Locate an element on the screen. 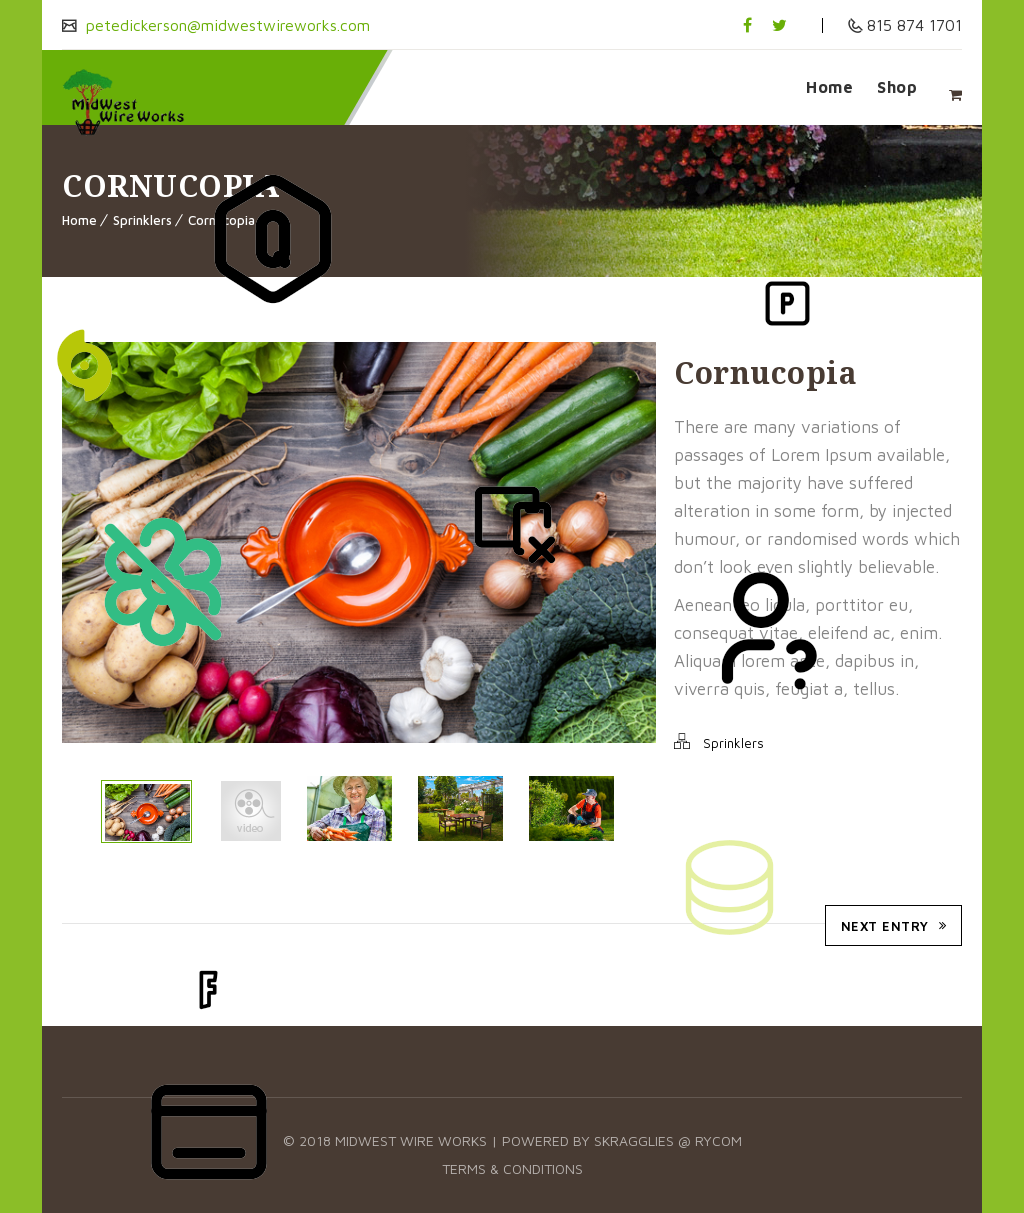  indicates hurricane or tropical storm warning is located at coordinates (84, 365).